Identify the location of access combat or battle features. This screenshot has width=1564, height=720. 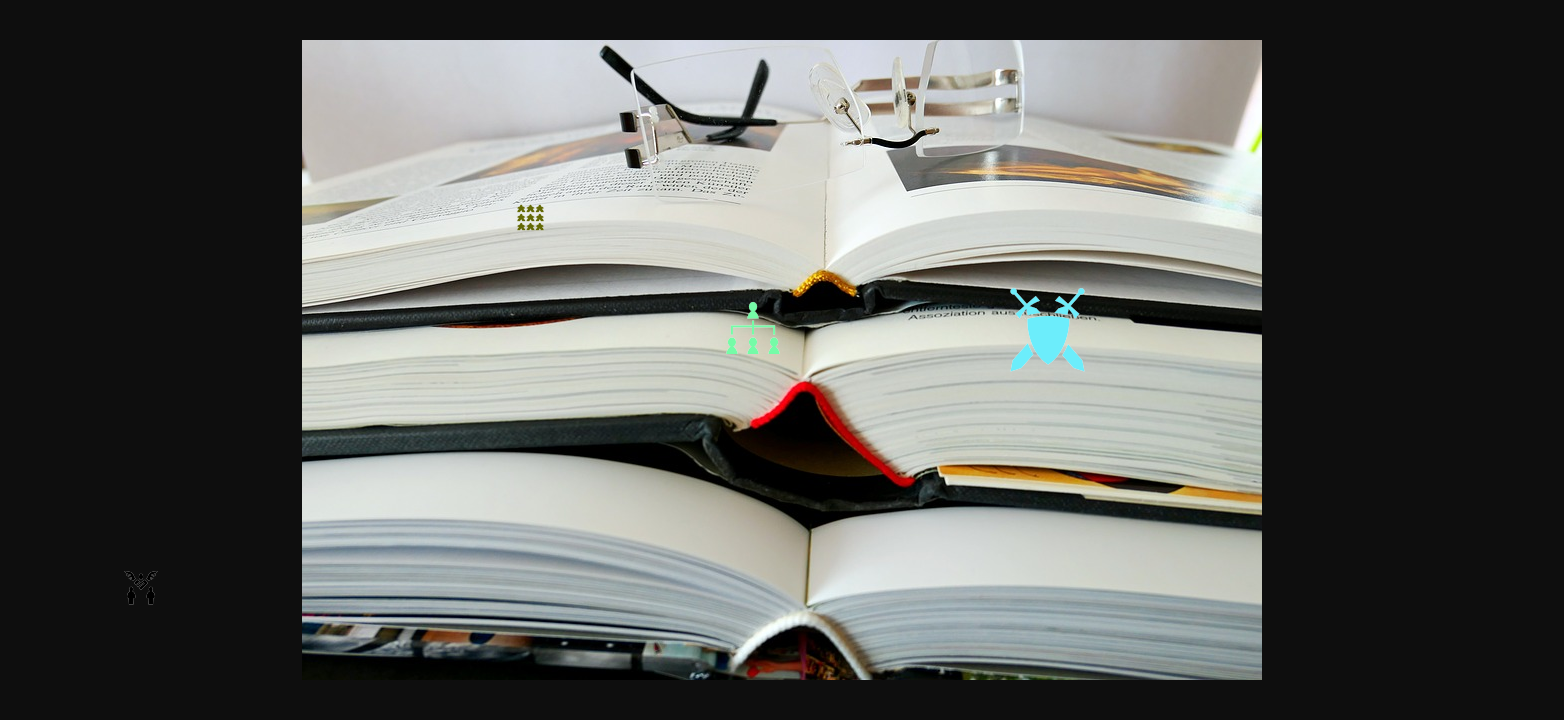
(1047, 330).